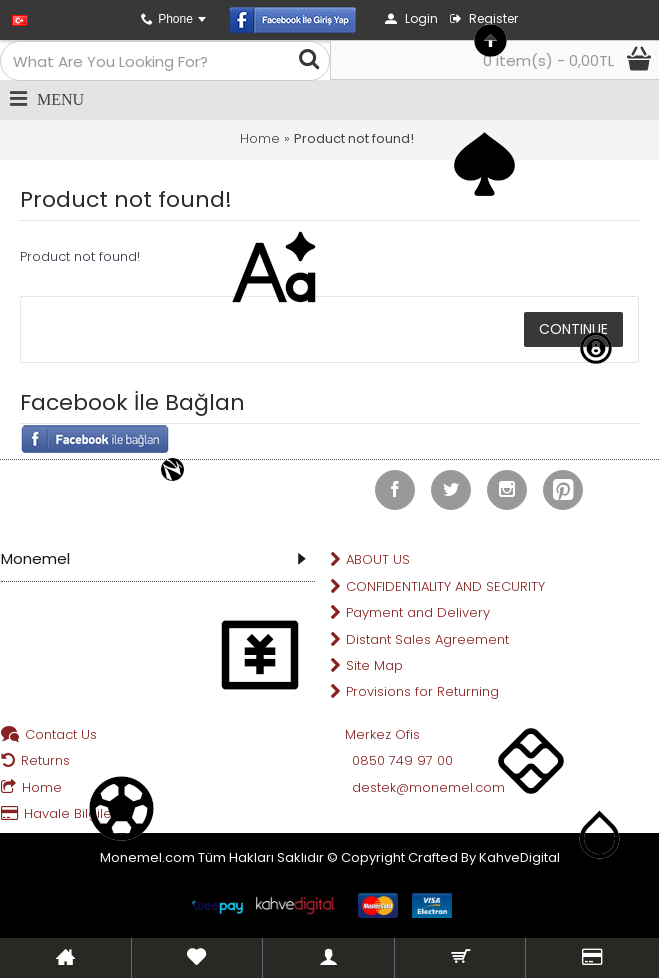  What do you see at coordinates (490, 40) in the screenshot?
I see `upload a file or content` at bounding box center [490, 40].